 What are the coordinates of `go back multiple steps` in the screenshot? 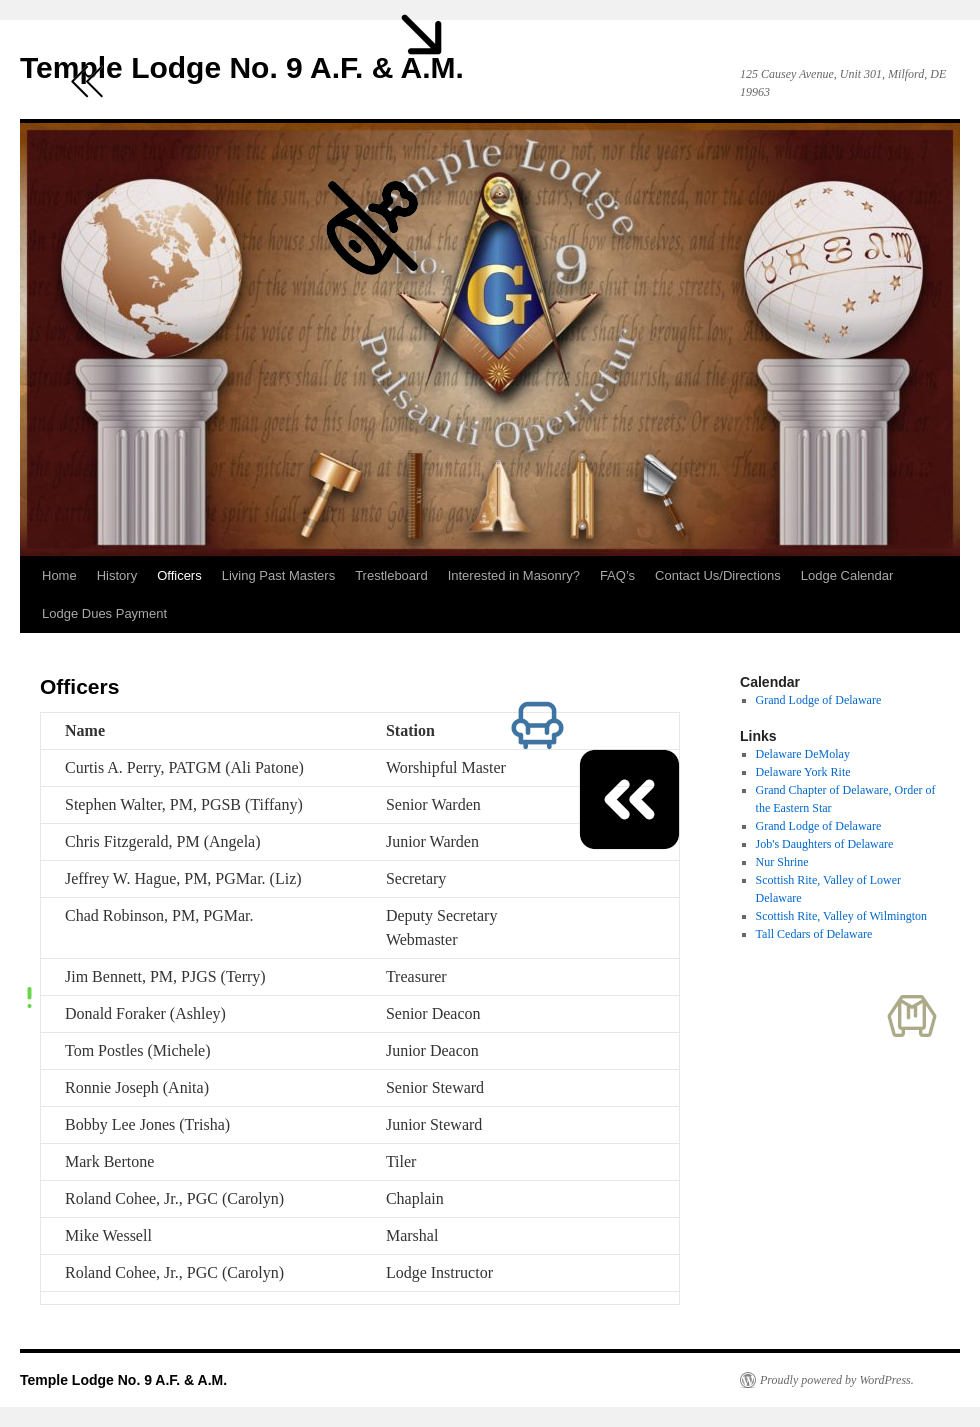 It's located at (629, 799).